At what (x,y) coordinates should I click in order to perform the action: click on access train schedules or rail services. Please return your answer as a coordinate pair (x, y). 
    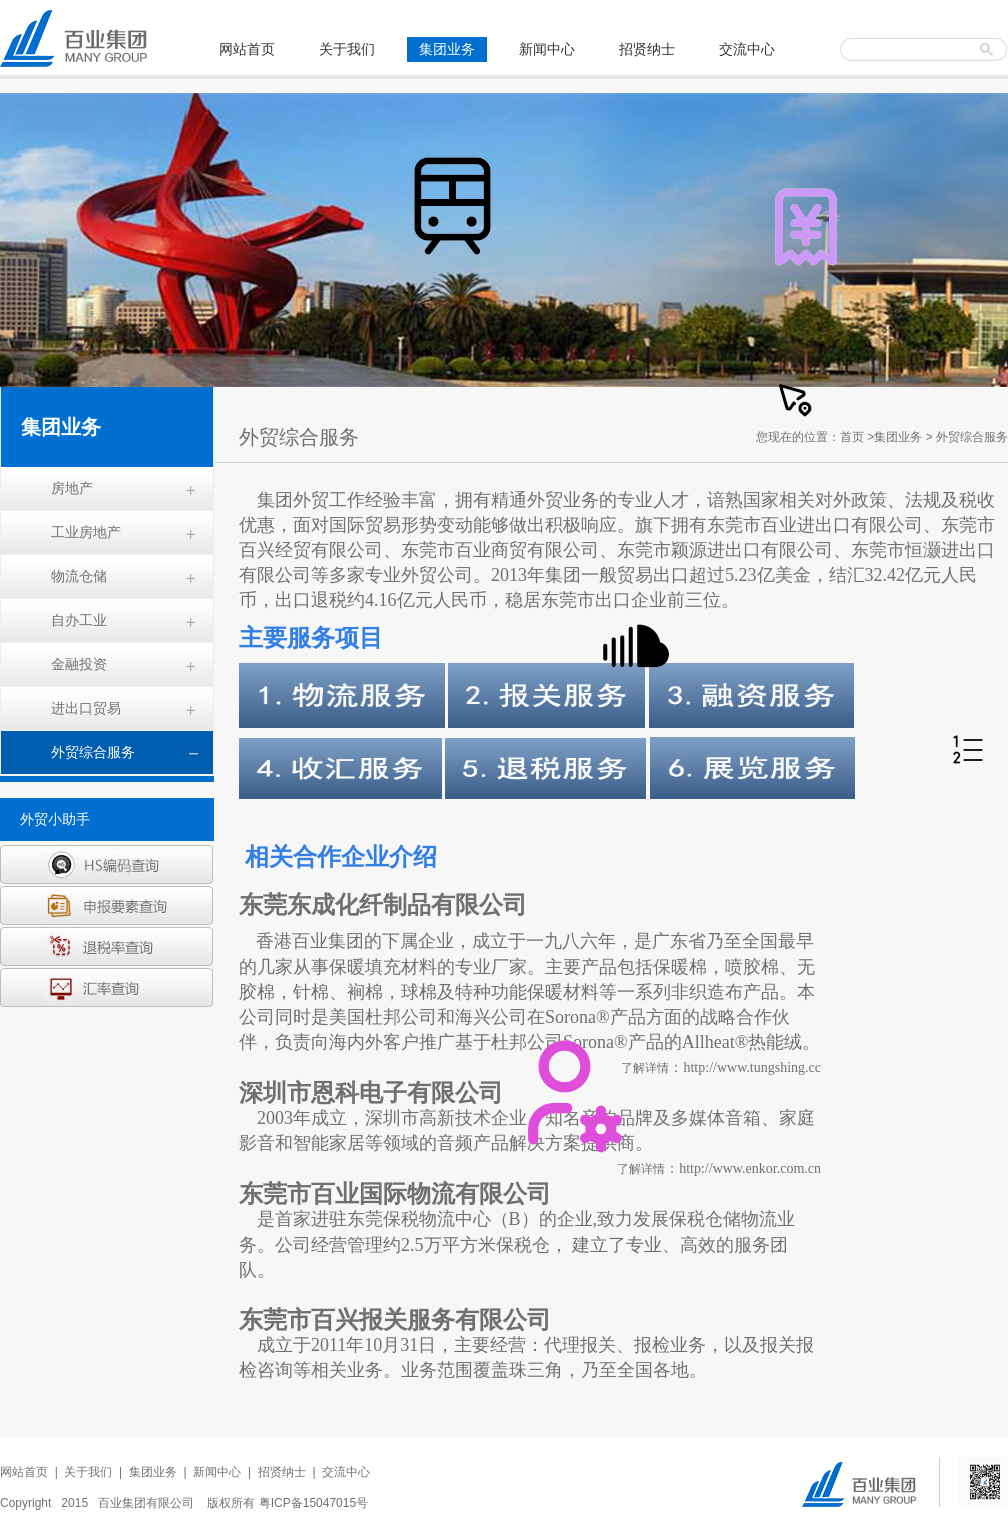
    Looking at the image, I should click on (452, 202).